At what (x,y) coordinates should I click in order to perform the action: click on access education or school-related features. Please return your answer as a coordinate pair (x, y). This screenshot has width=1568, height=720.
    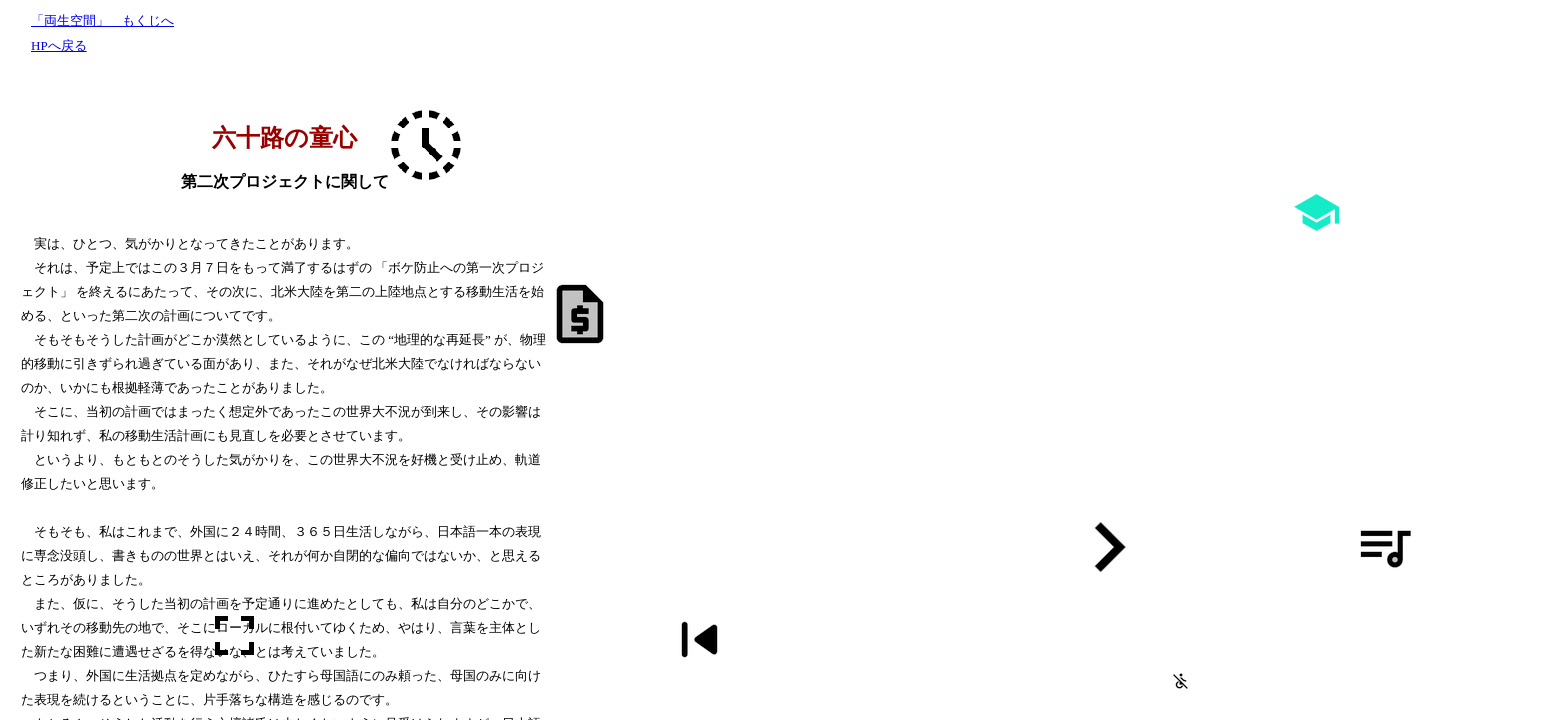
    Looking at the image, I should click on (1316, 212).